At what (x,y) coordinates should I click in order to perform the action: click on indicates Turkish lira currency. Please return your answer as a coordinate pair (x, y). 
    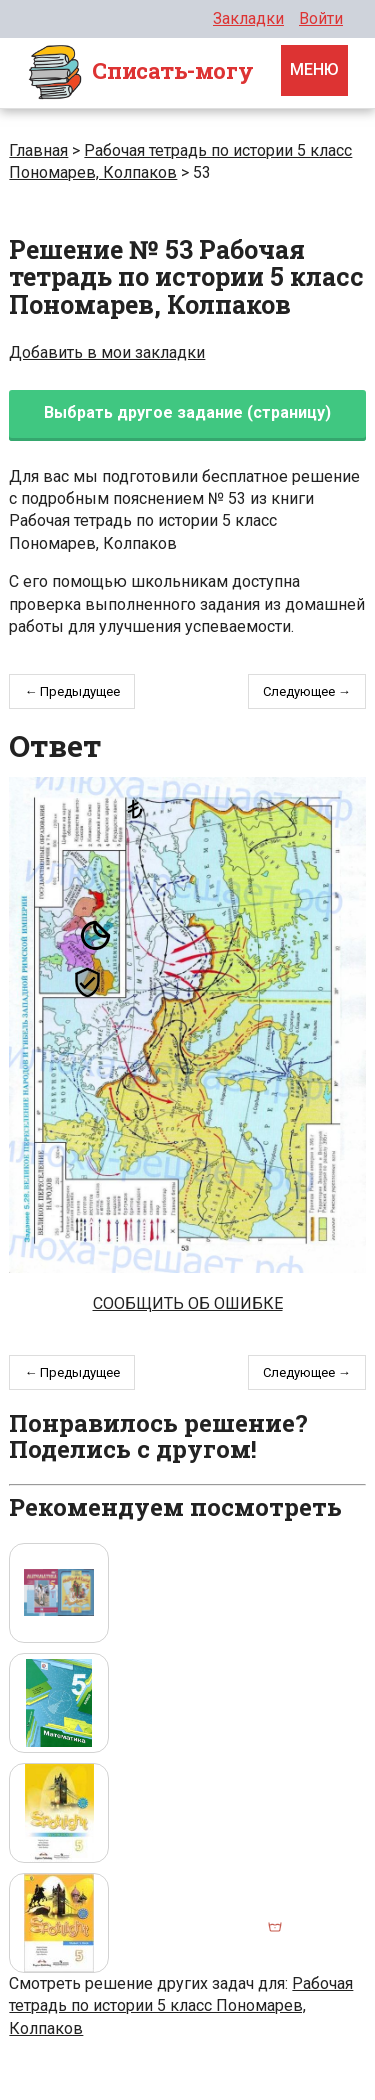
    Looking at the image, I should click on (135, 808).